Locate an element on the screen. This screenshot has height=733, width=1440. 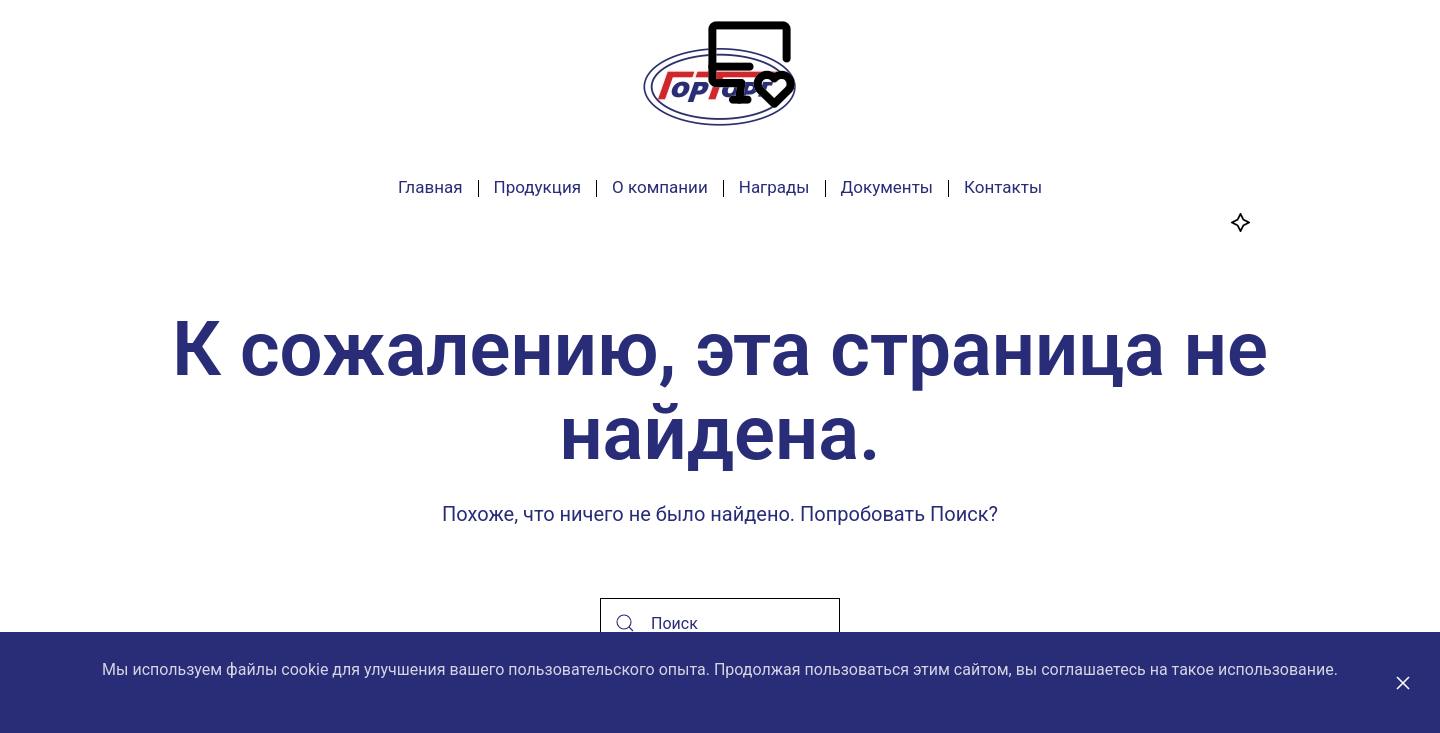
add this device to favorites is located at coordinates (749, 62).